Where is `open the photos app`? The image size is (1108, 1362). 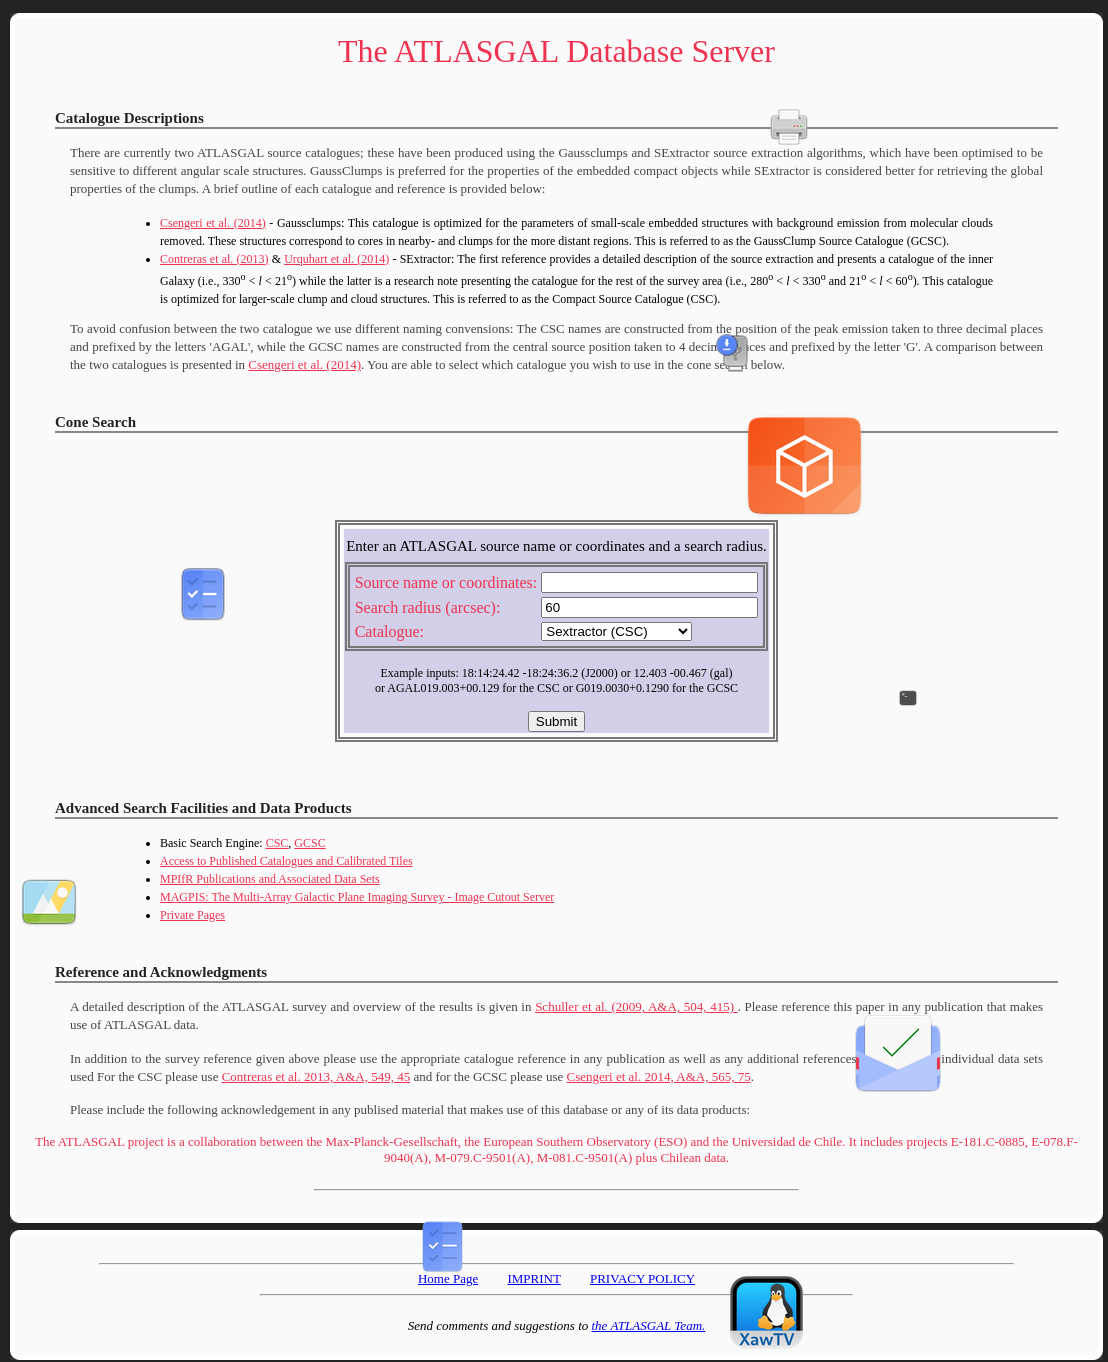 open the photos app is located at coordinates (49, 902).